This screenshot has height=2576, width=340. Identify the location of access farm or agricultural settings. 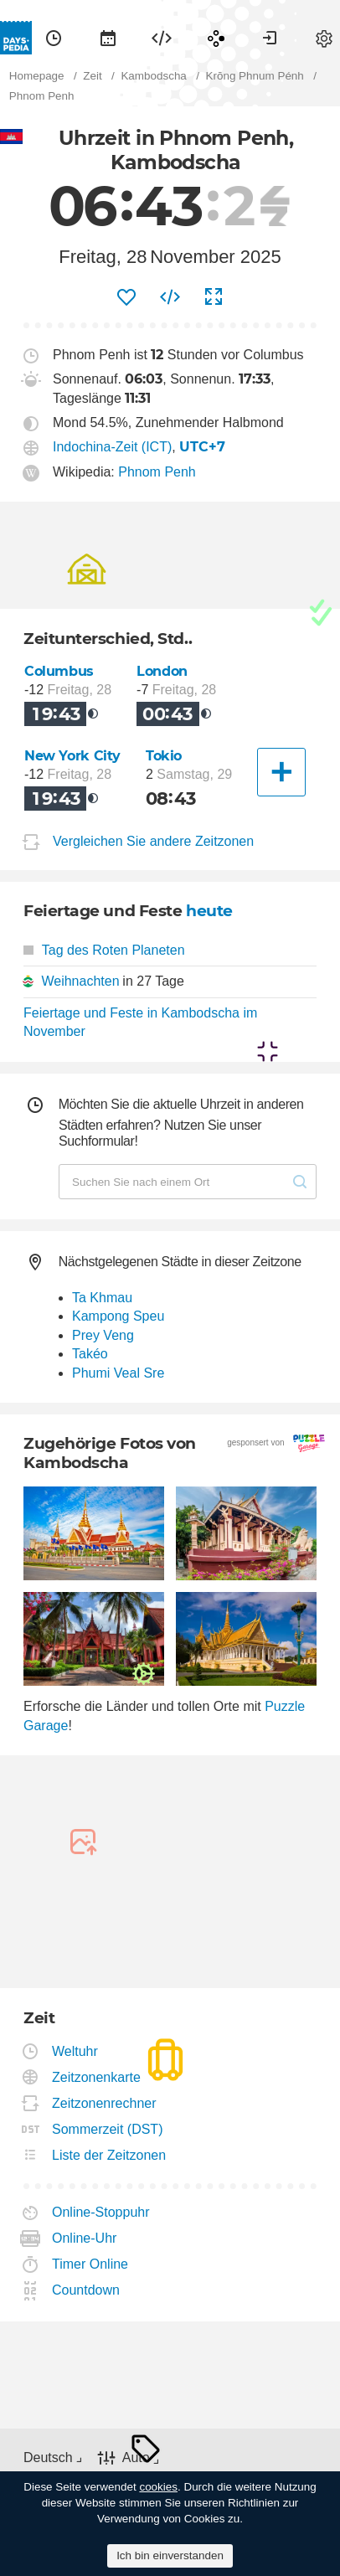
(86, 571).